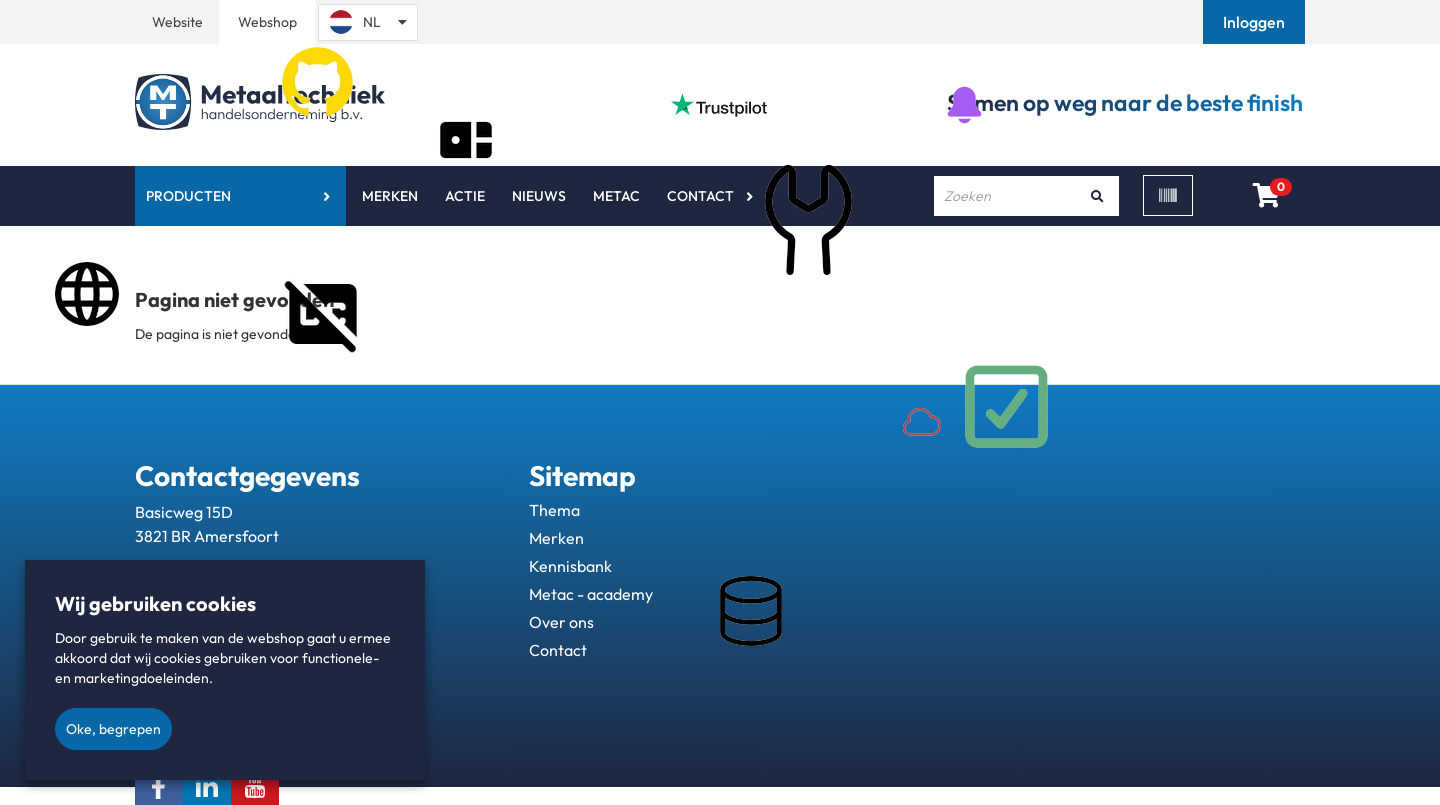  Describe the element at coordinates (964, 105) in the screenshot. I see `view notifications` at that location.